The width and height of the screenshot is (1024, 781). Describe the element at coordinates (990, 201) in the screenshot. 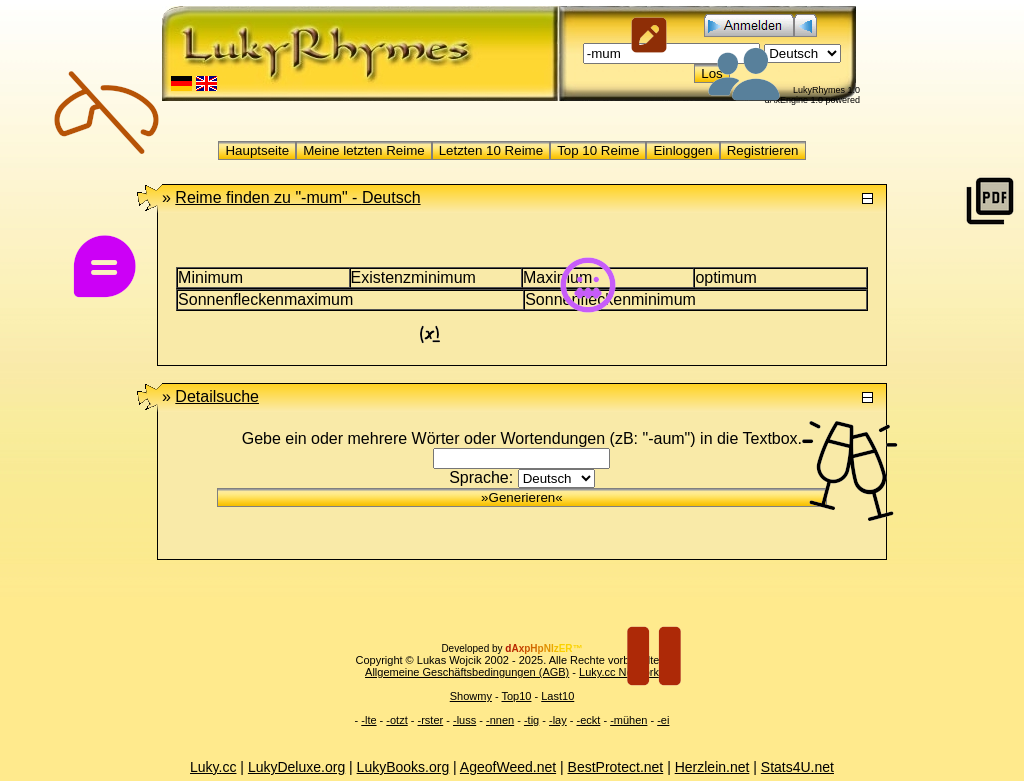

I see `save or export as PDF` at that location.